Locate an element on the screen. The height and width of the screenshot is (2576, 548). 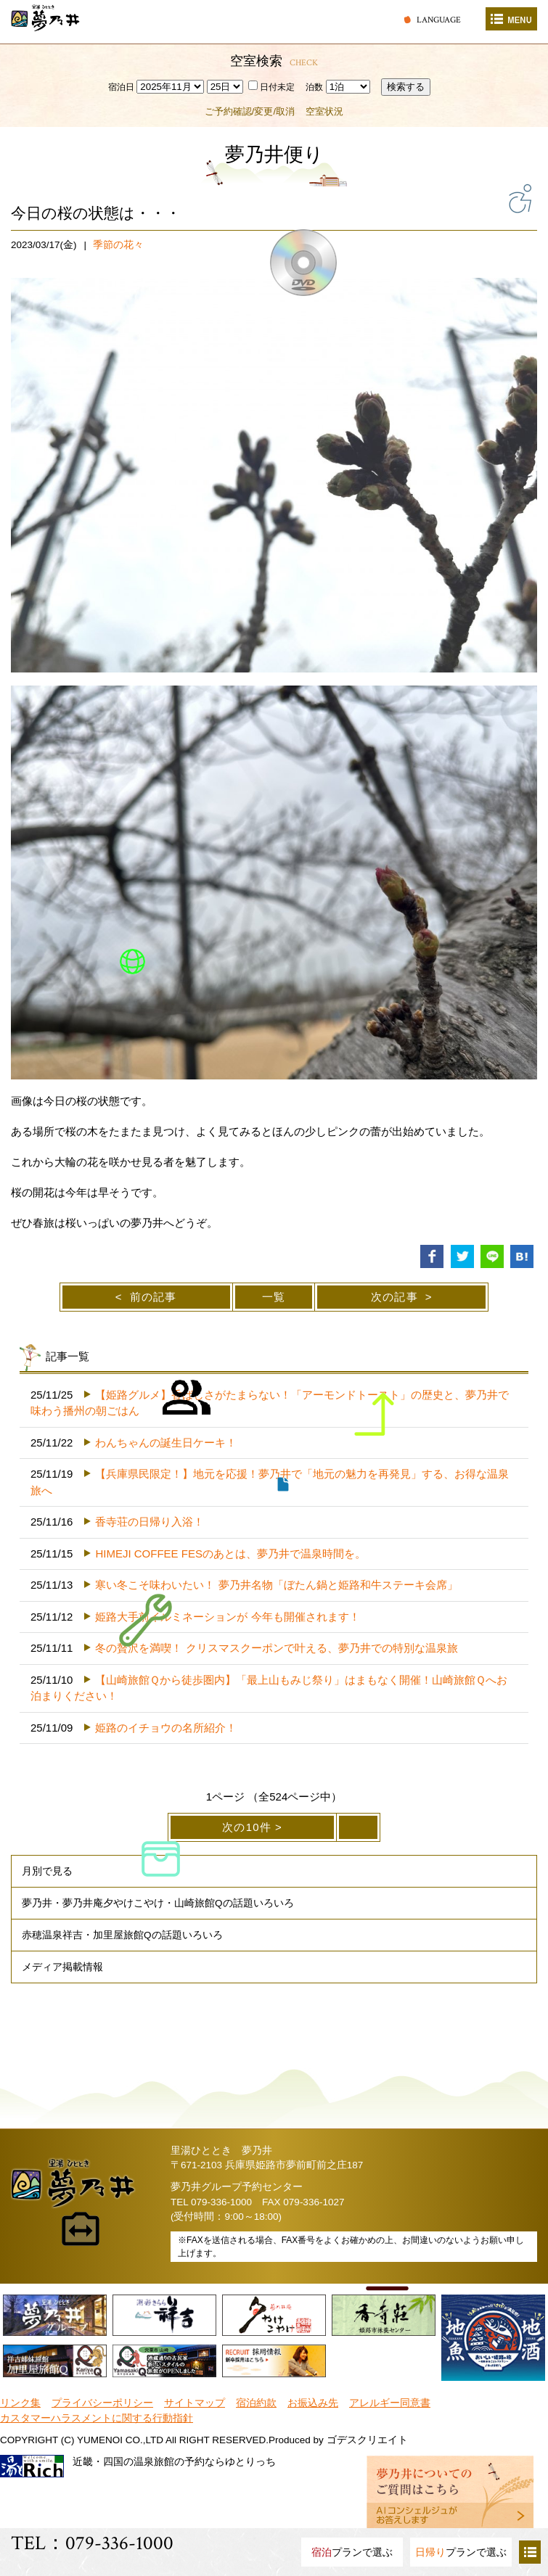
turn right then continue upward is located at coordinates (374, 1414).